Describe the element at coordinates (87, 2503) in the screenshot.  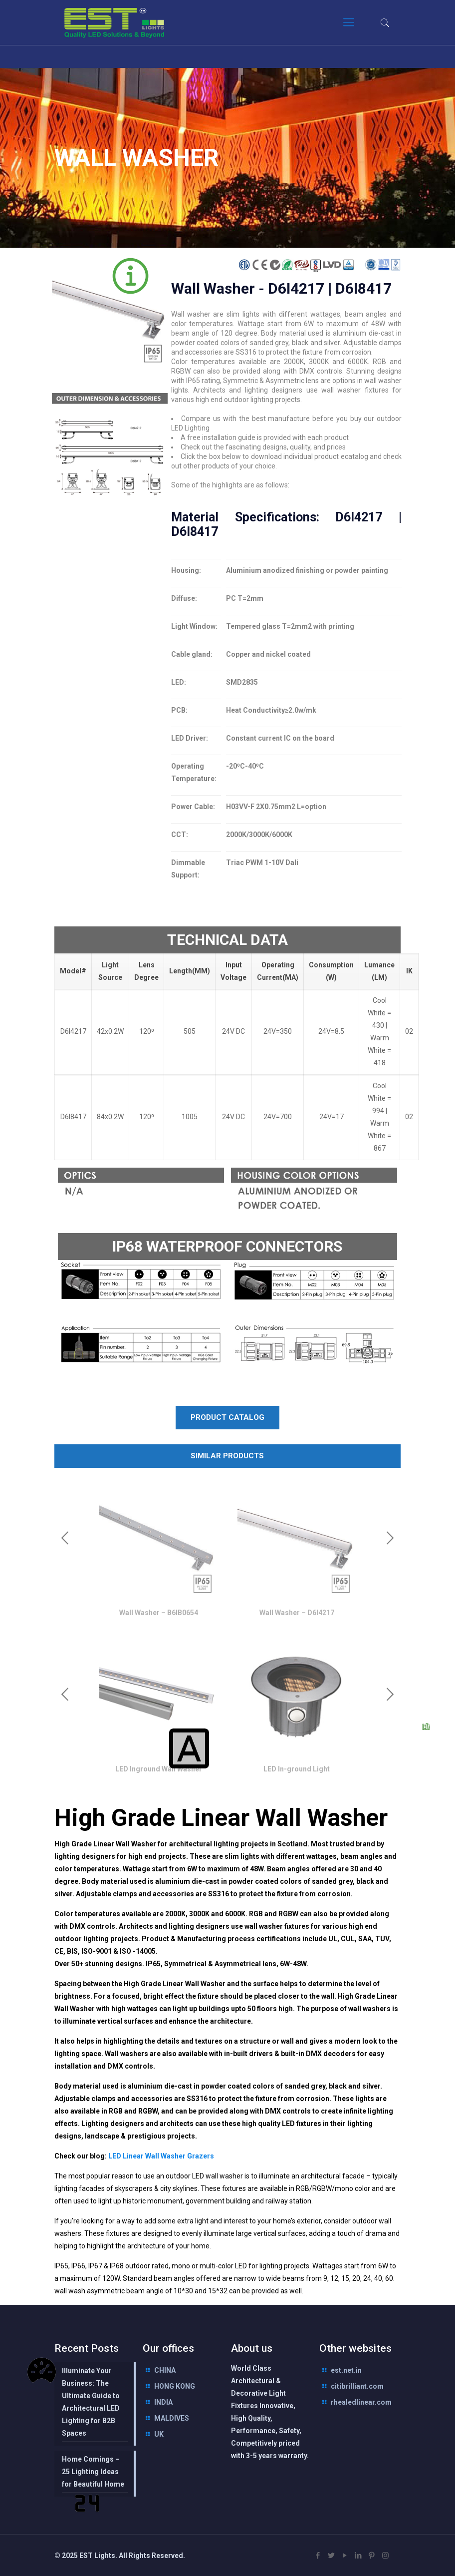
I see `indicates 24-hour time format or availability` at that location.